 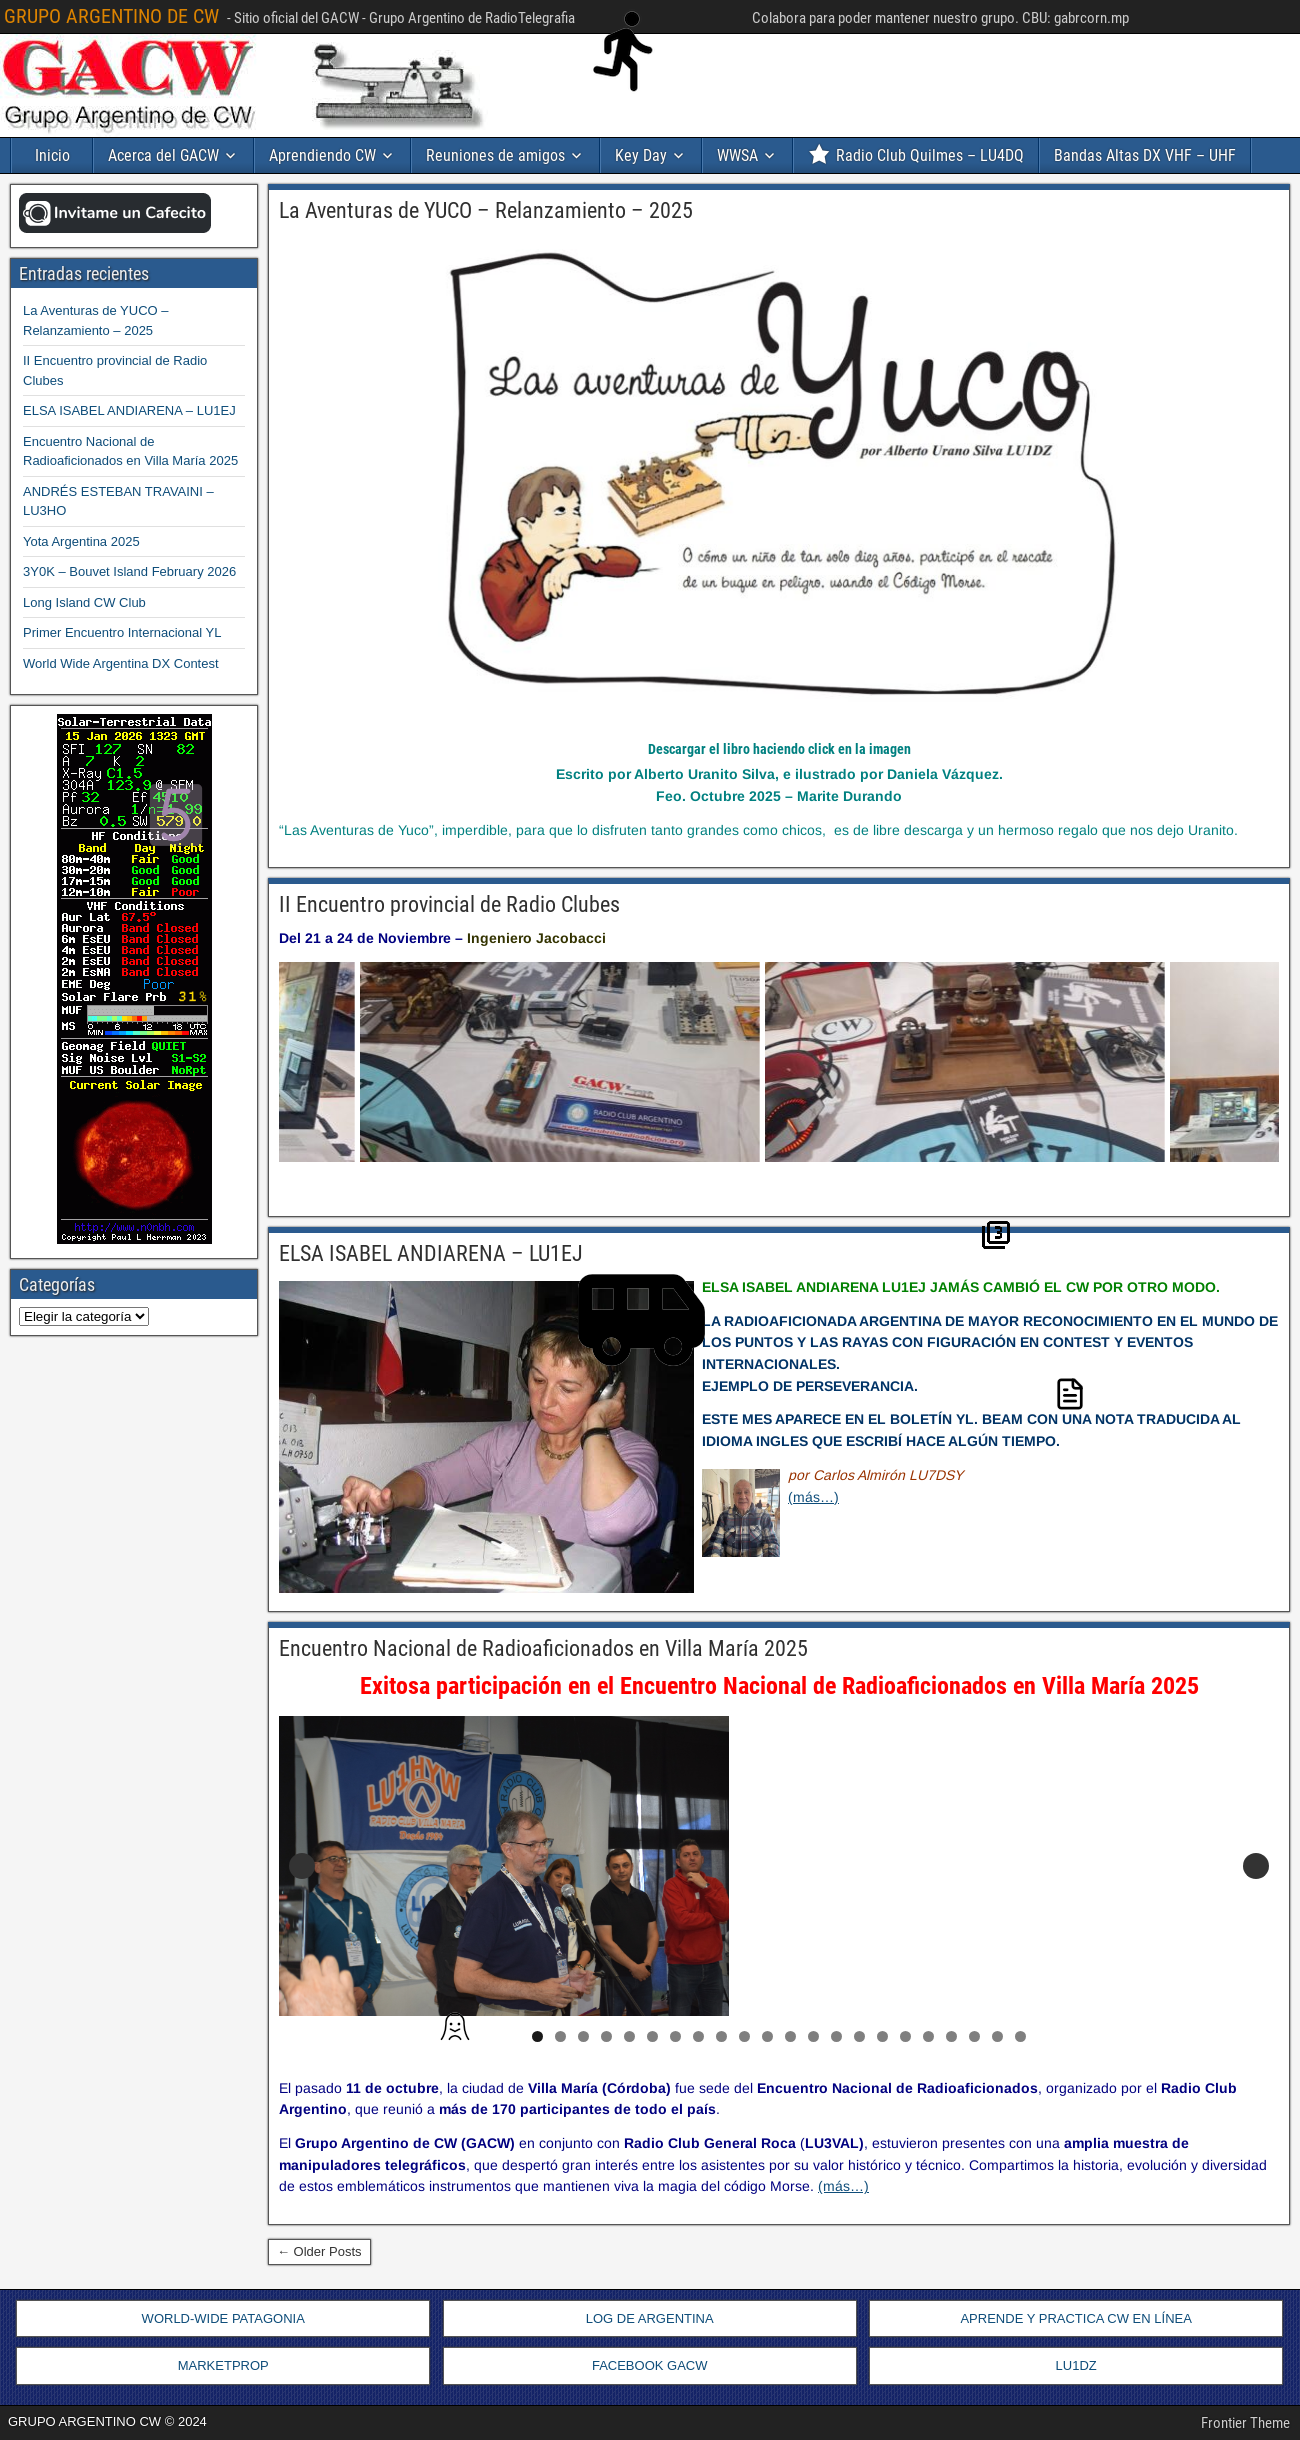 I want to click on access shuttle or transportation services, so click(x=641, y=1316).